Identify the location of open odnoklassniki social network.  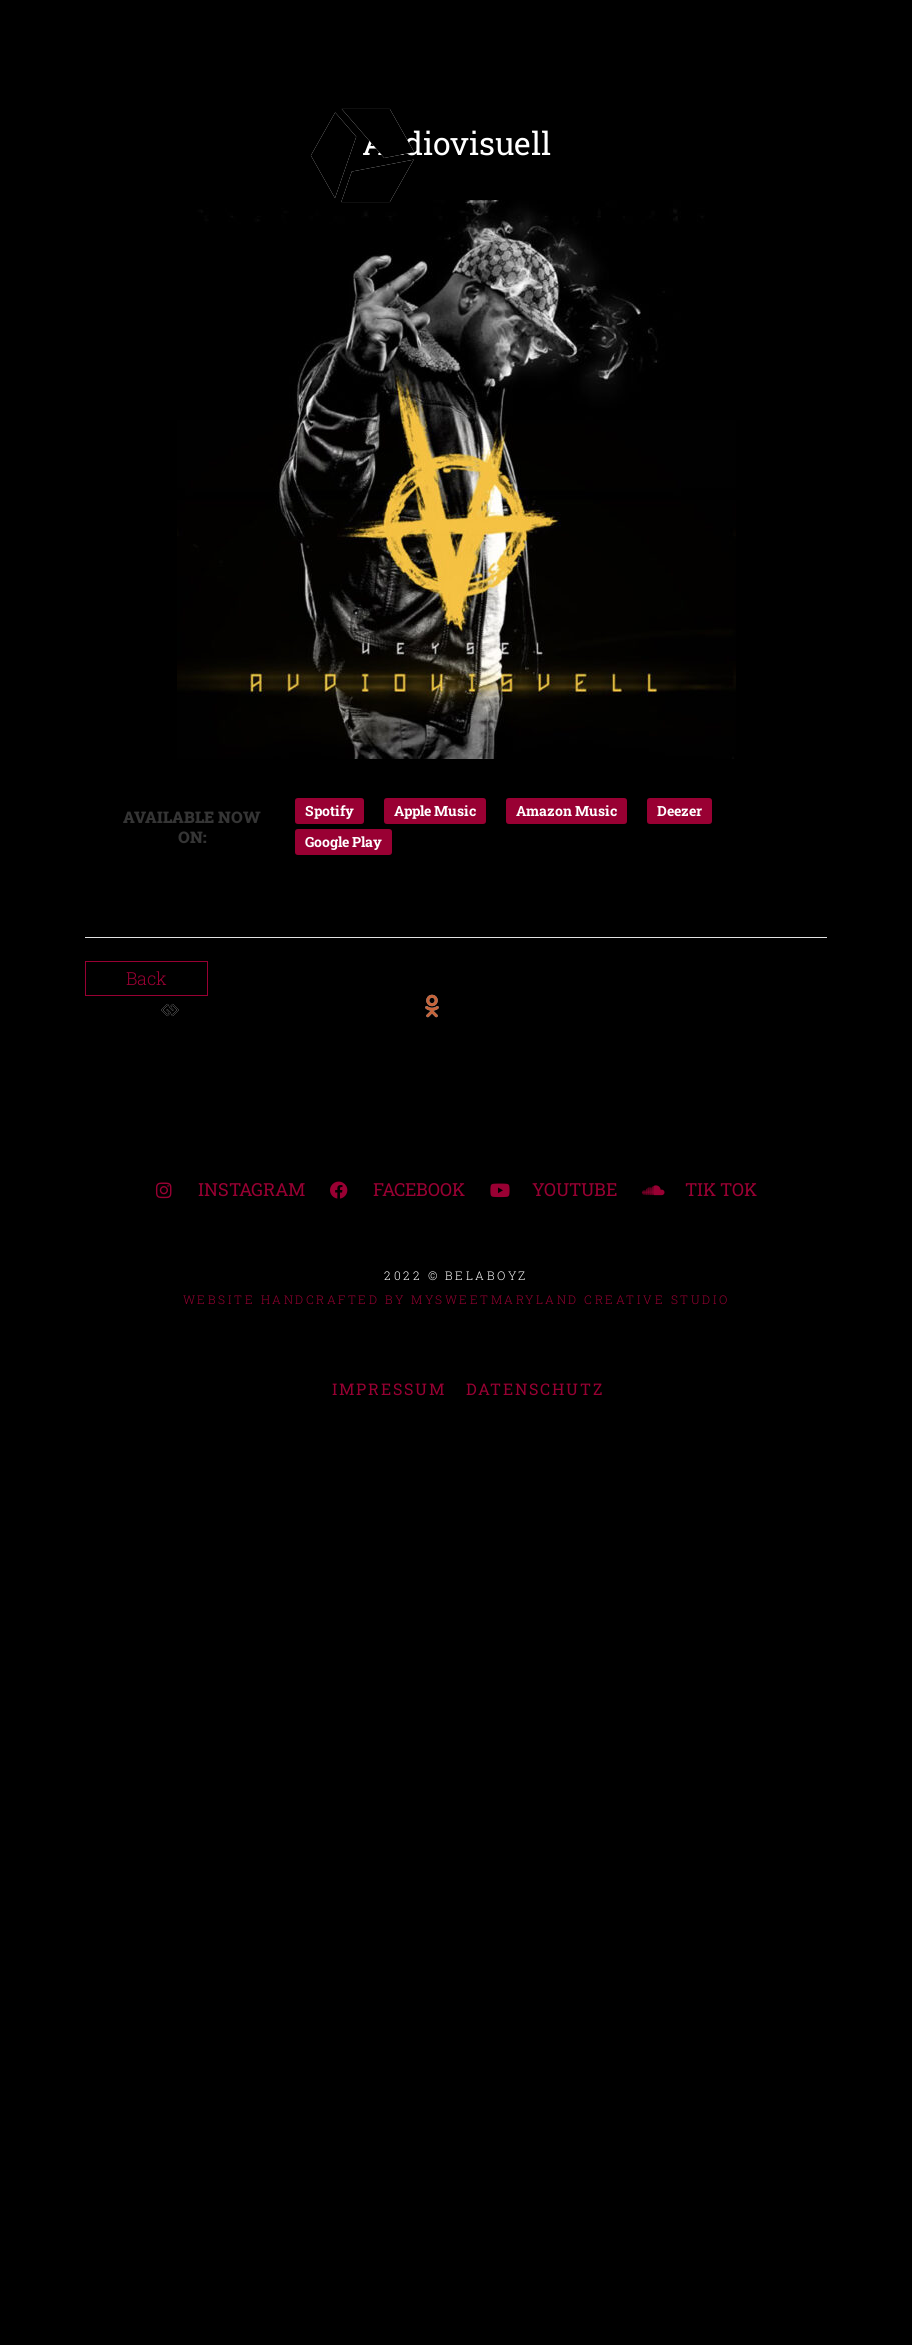
(432, 1006).